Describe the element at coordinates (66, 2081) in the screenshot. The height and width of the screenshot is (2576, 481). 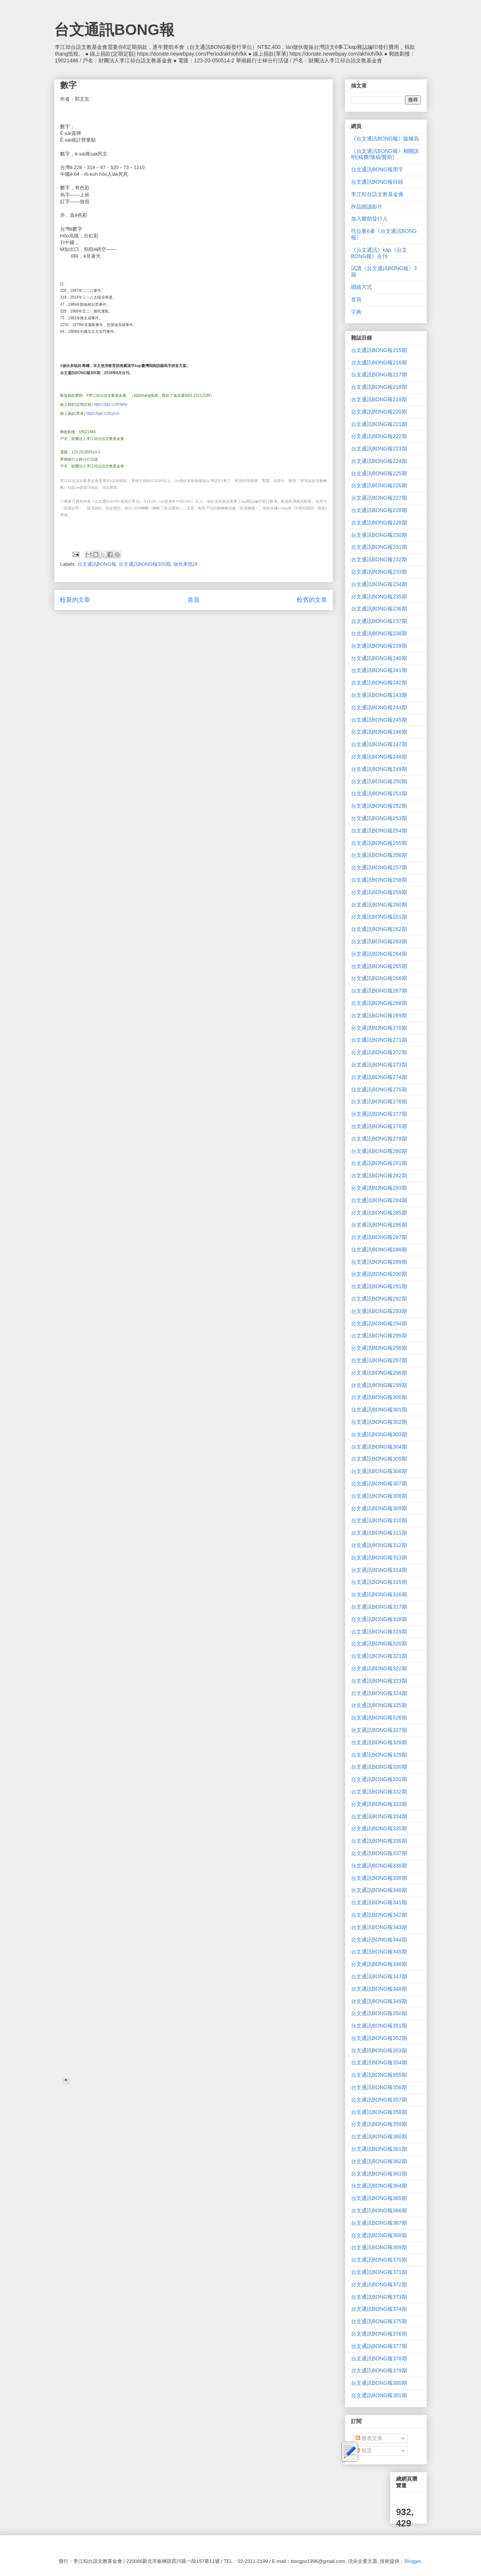
I see `open desktop preferences and settings` at that location.